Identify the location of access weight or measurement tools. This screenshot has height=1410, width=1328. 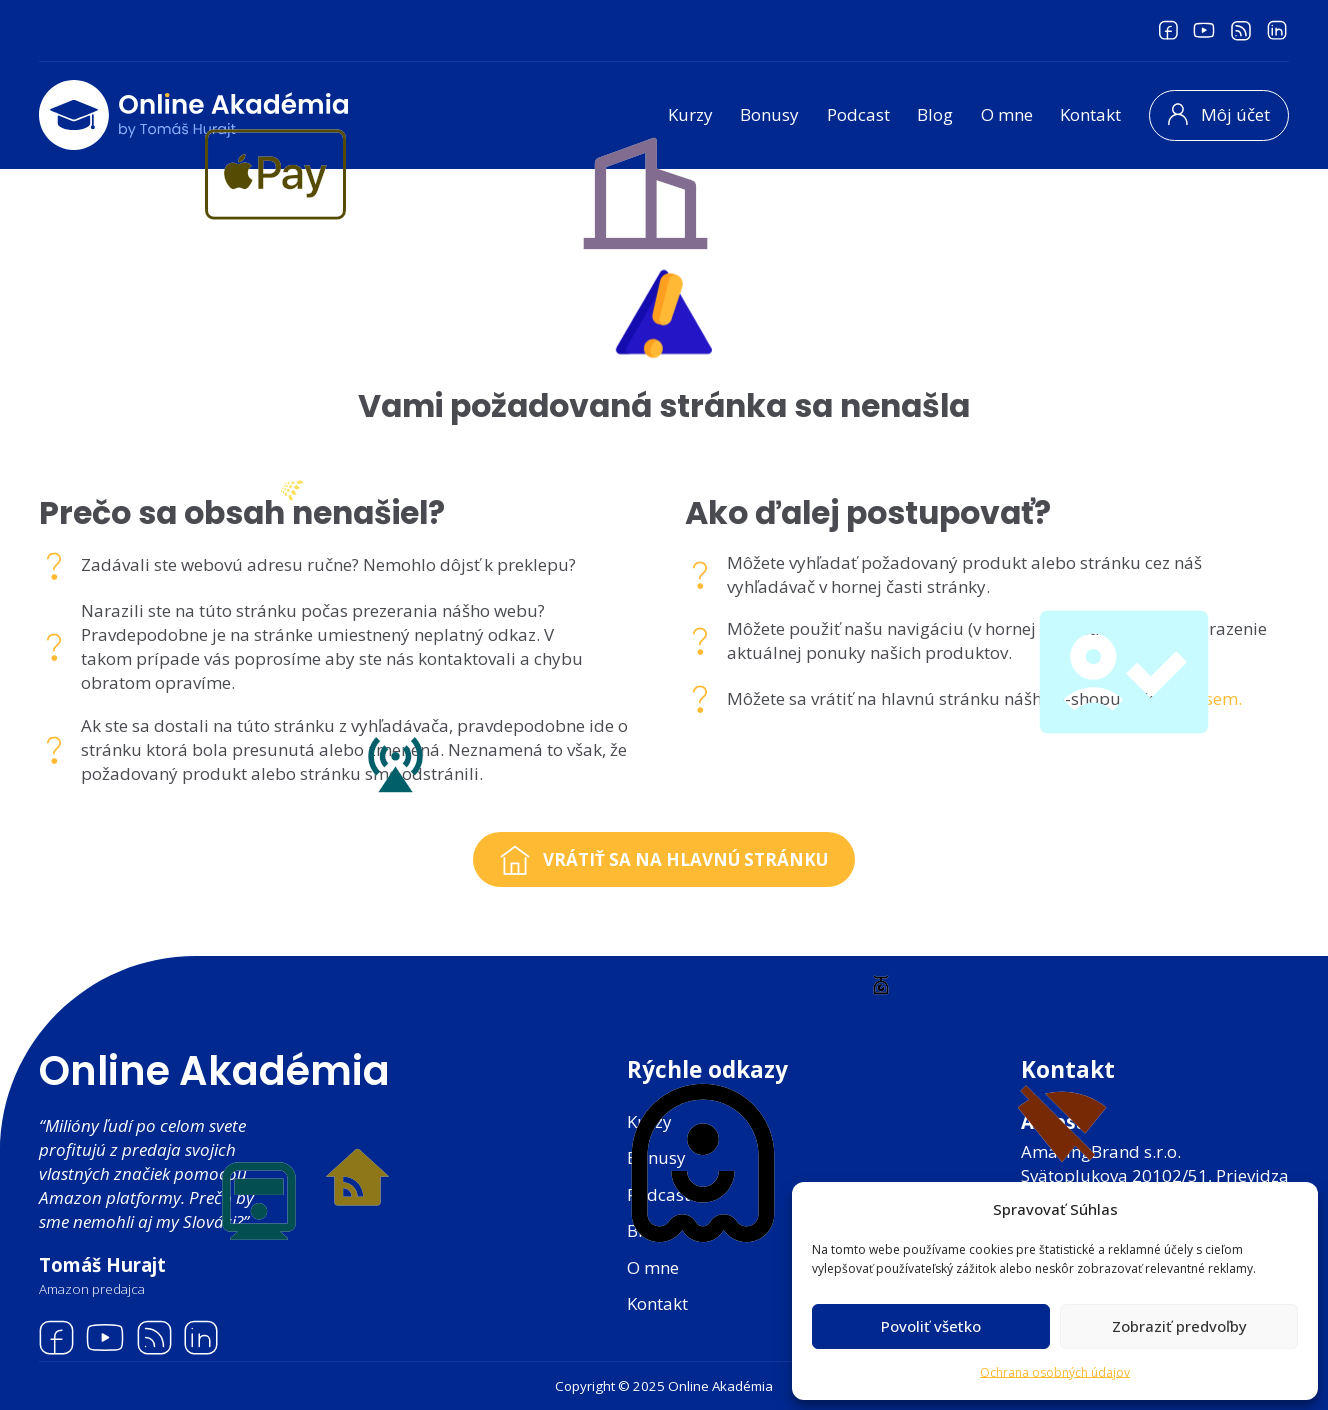
(881, 985).